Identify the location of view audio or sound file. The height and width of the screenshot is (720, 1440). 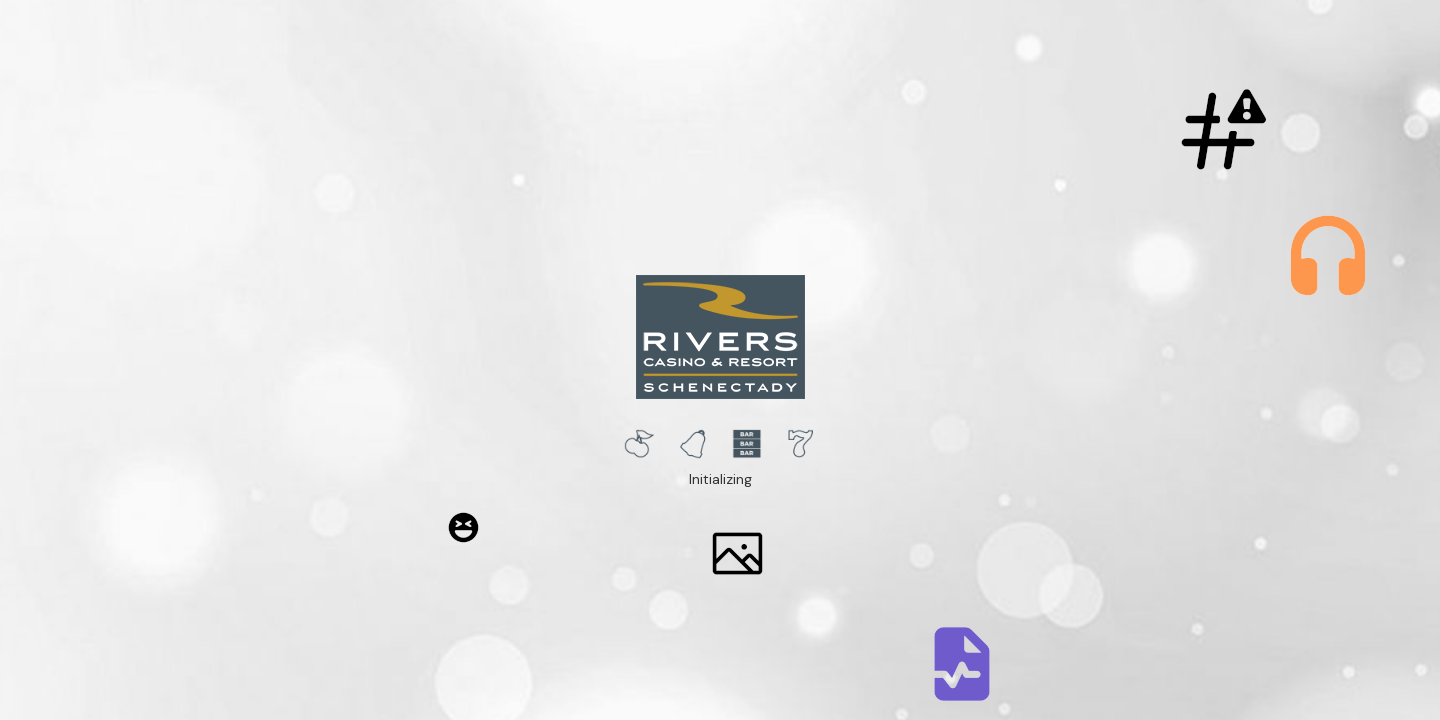
(962, 664).